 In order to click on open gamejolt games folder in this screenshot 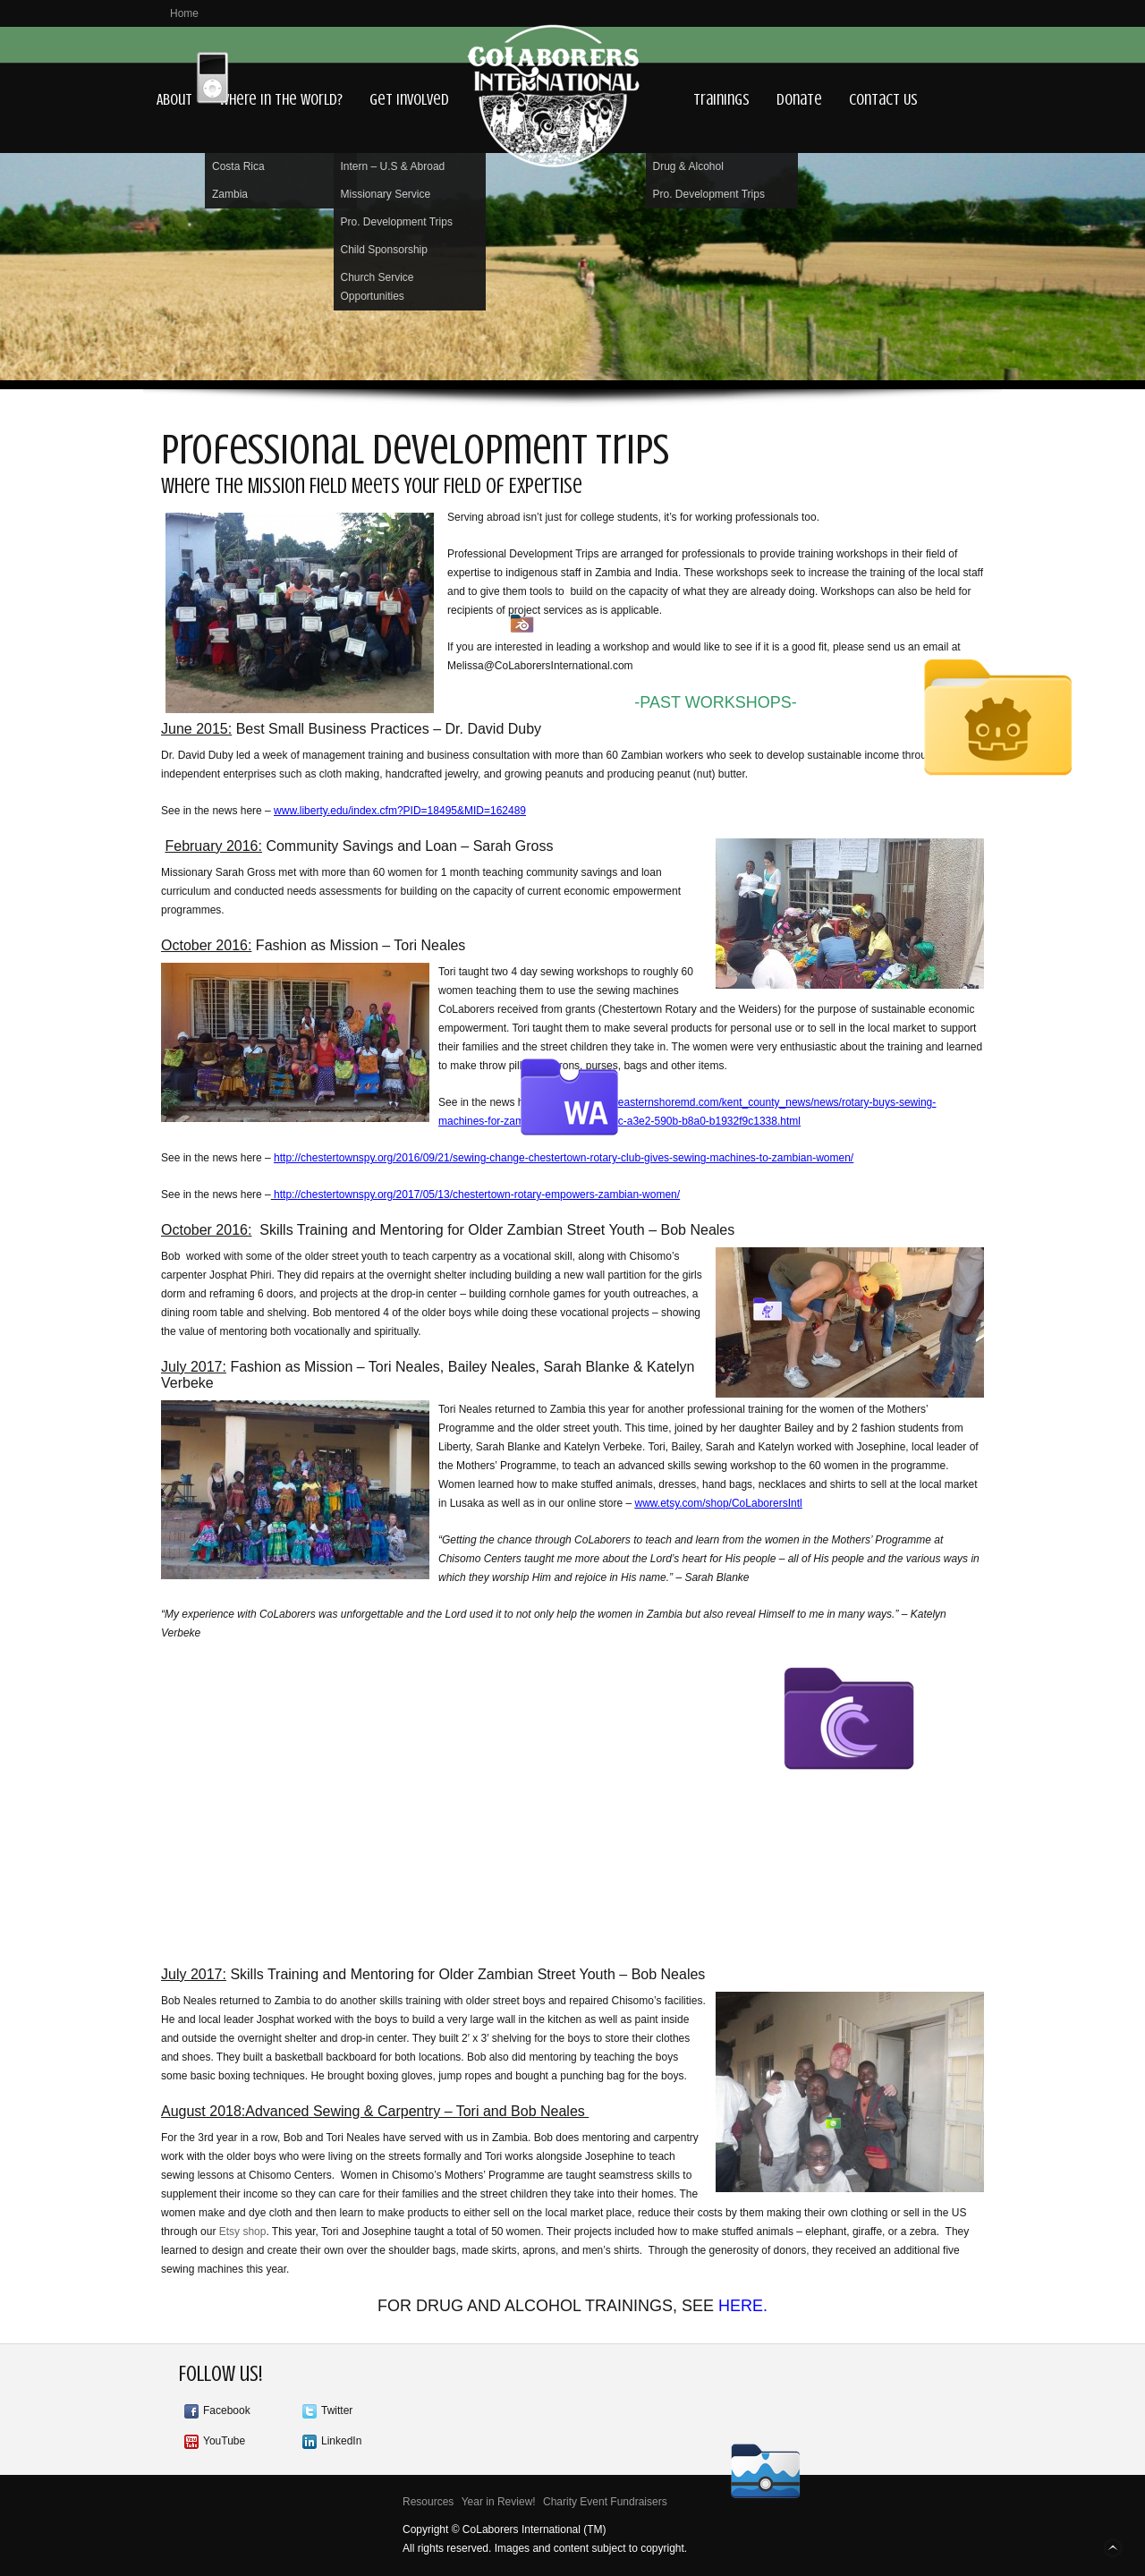, I will do `click(833, 2122)`.